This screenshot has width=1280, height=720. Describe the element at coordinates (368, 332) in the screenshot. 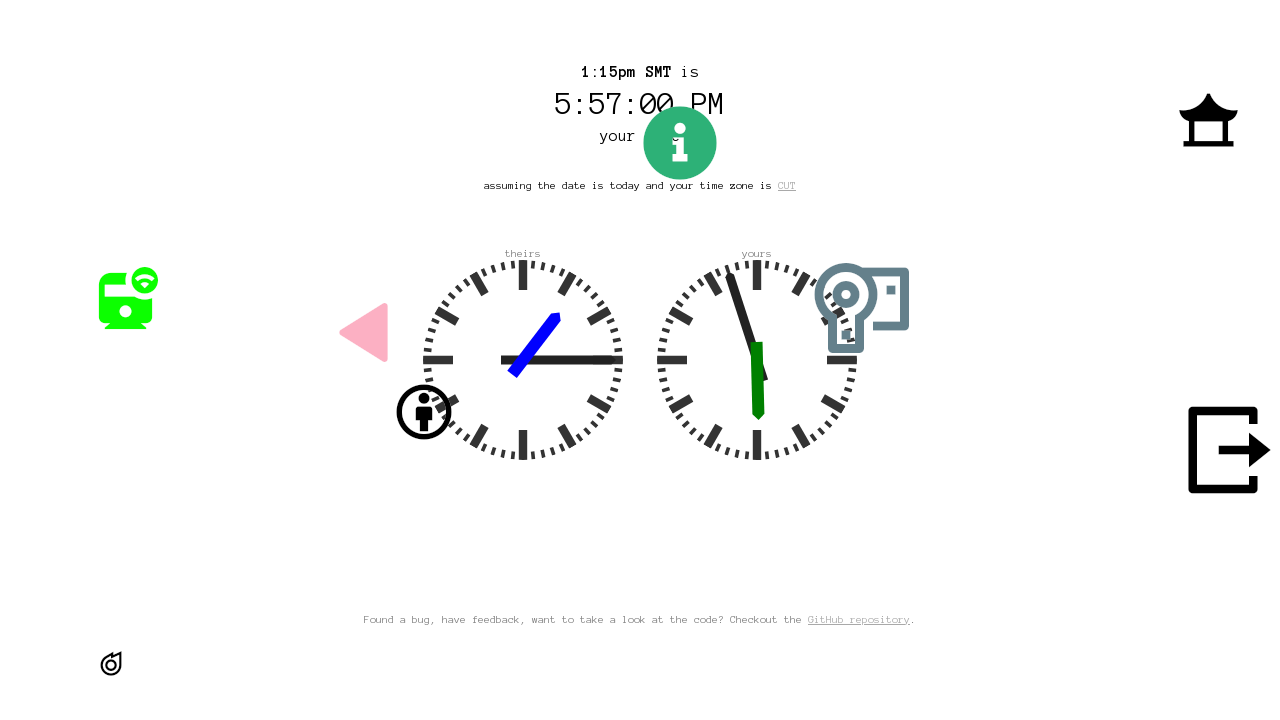

I see `play media in reverse` at that location.